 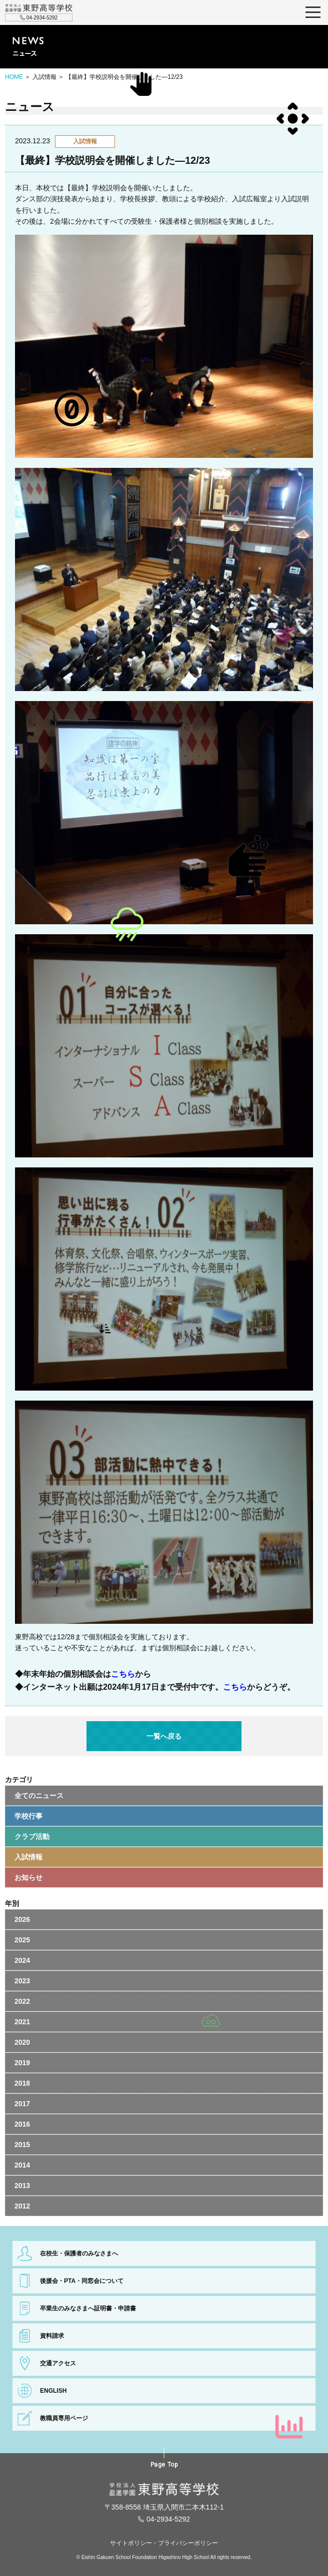 What do you see at coordinates (140, 84) in the screenshot?
I see `stop or pause an action` at bounding box center [140, 84].